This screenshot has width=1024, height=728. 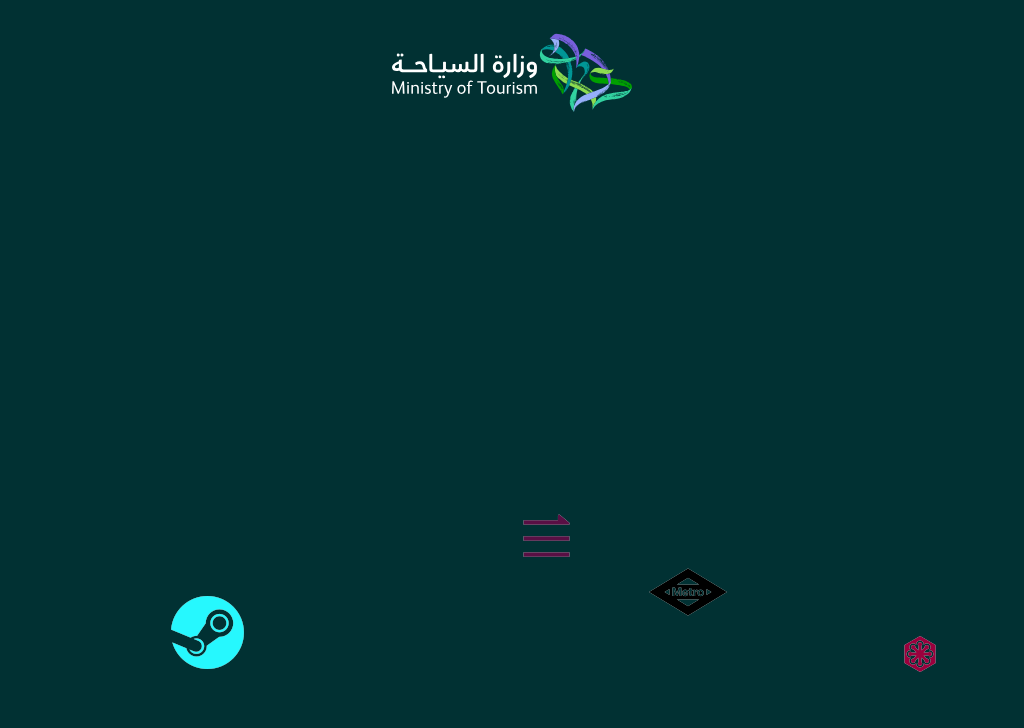 I want to click on open the Metro de Madrid transit app, so click(x=688, y=592).